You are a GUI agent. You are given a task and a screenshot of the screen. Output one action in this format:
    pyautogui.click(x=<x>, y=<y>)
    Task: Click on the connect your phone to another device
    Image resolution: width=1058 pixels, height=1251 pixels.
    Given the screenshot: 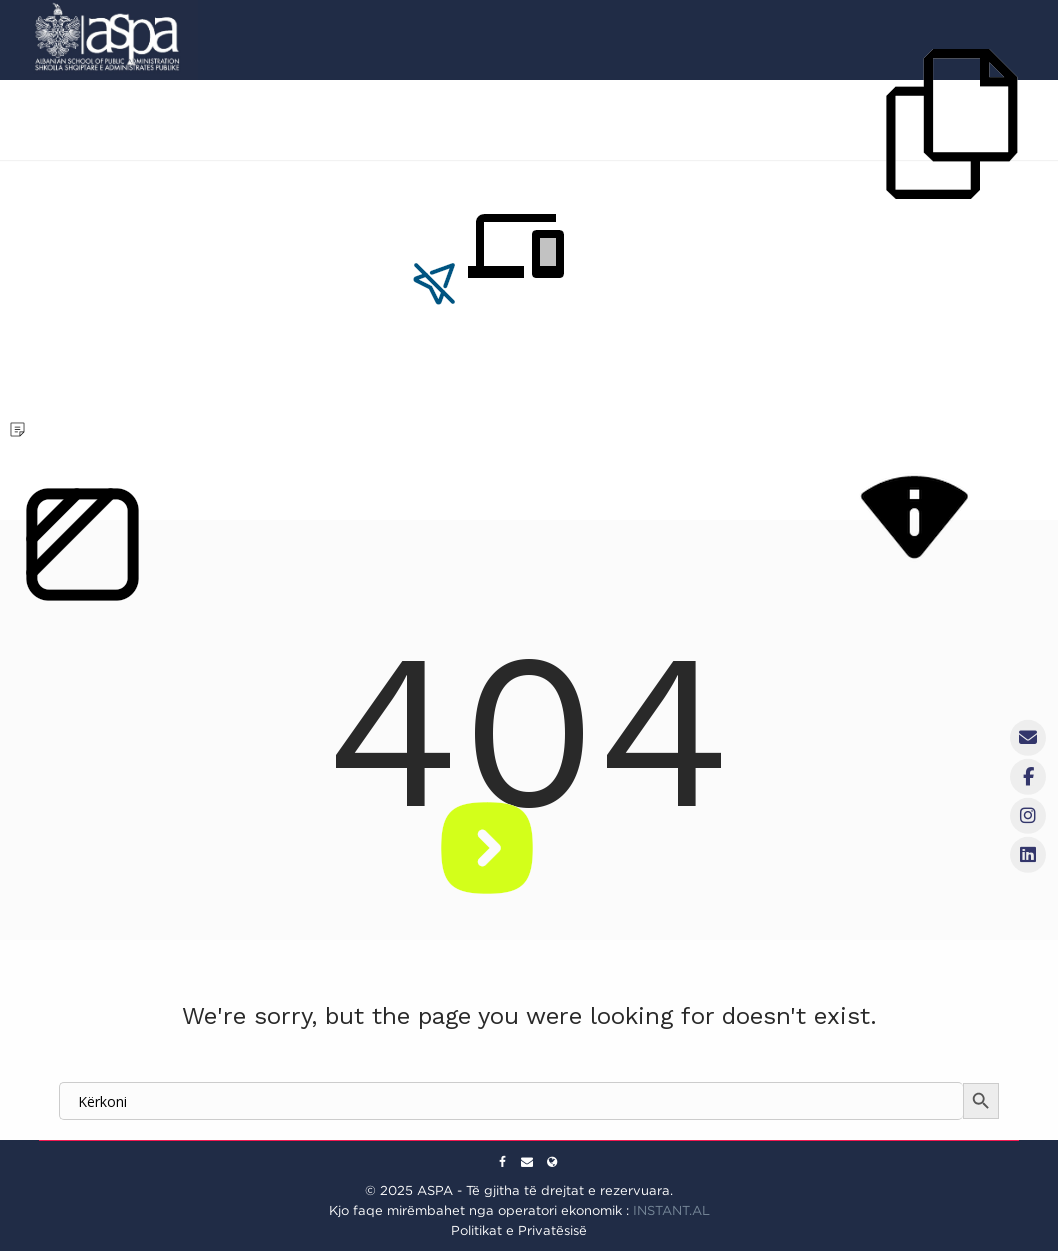 What is the action you would take?
    pyautogui.click(x=516, y=246)
    